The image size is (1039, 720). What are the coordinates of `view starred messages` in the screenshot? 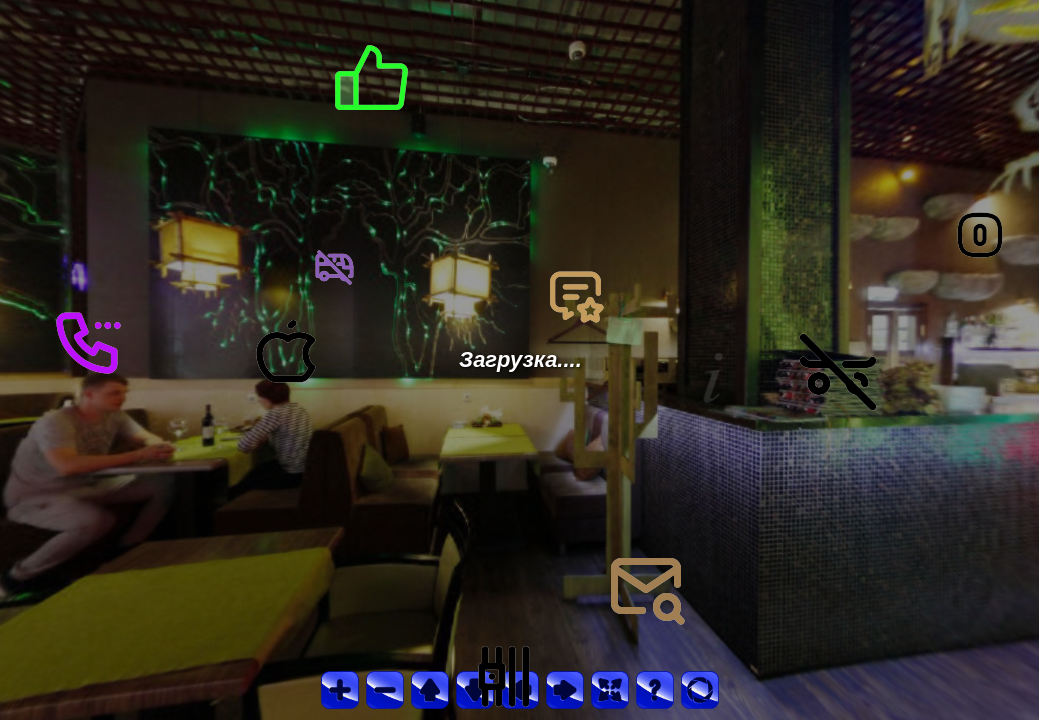 It's located at (575, 294).